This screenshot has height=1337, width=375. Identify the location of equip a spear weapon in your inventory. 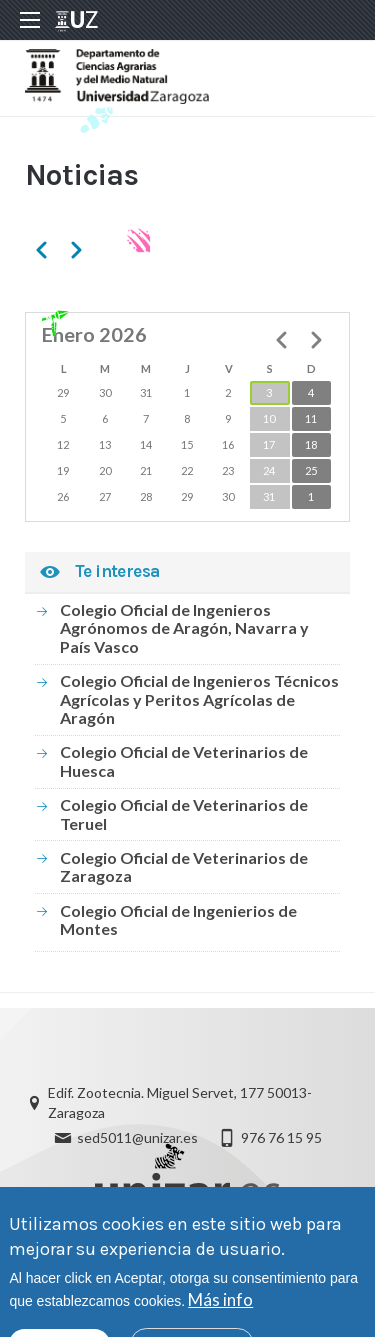
(55, 323).